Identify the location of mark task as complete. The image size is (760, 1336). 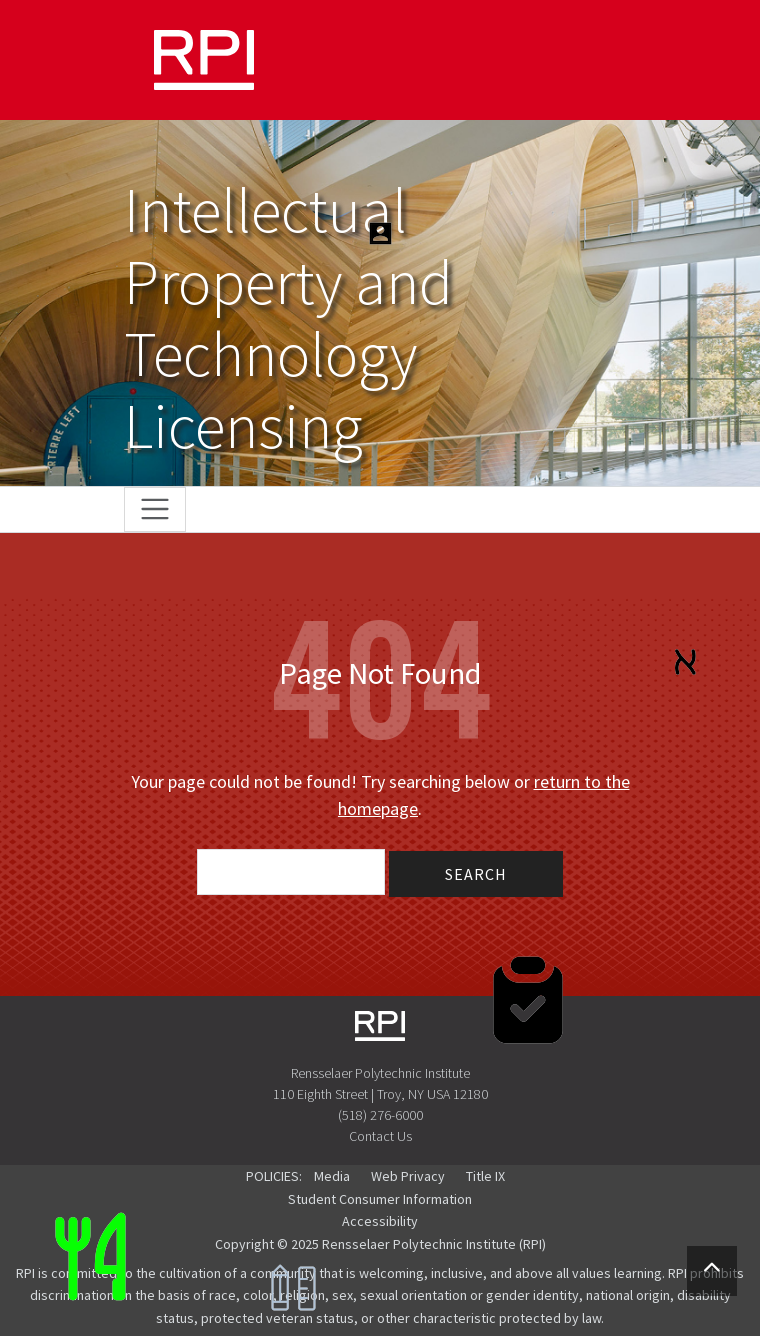
(528, 1000).